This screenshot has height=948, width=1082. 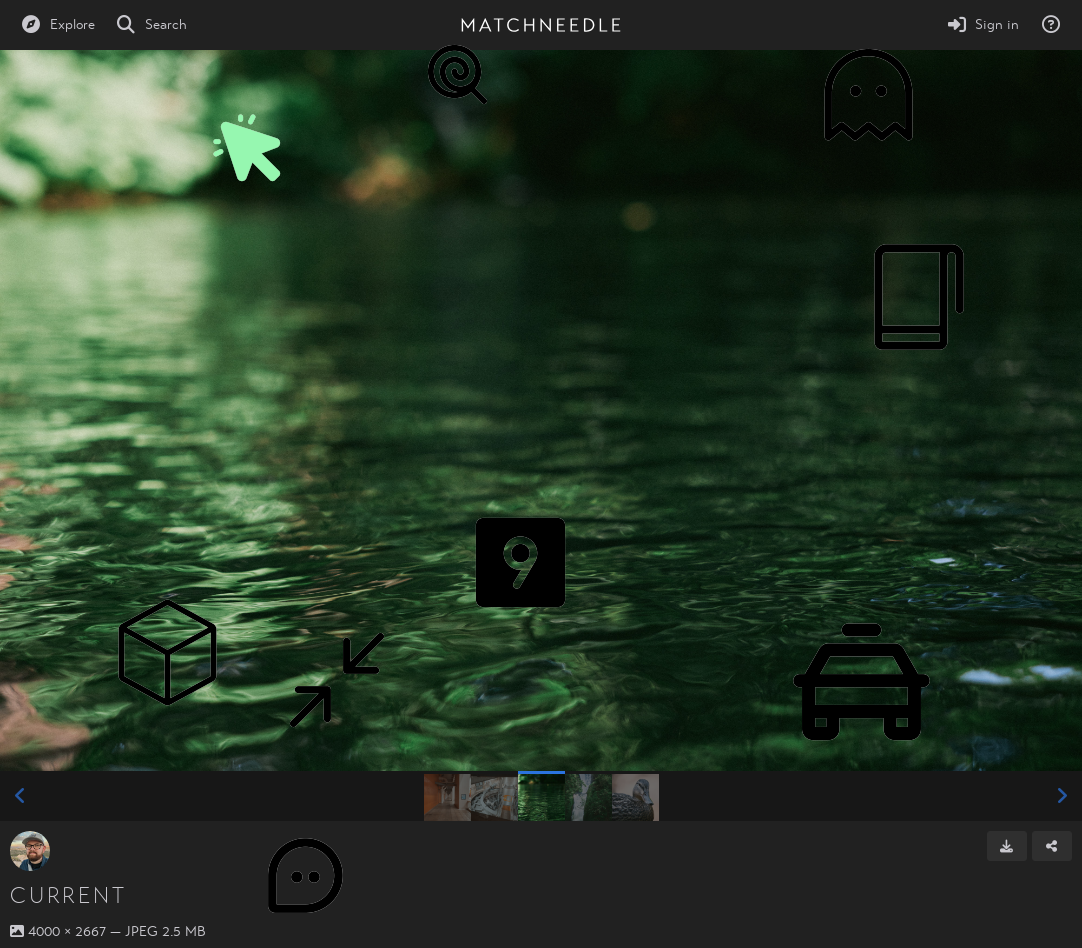 What do you see at coordinates (868, 96) in the screenshot?
I see `enable ghost mode or incognito browsing` at bounding box center [868, 96].